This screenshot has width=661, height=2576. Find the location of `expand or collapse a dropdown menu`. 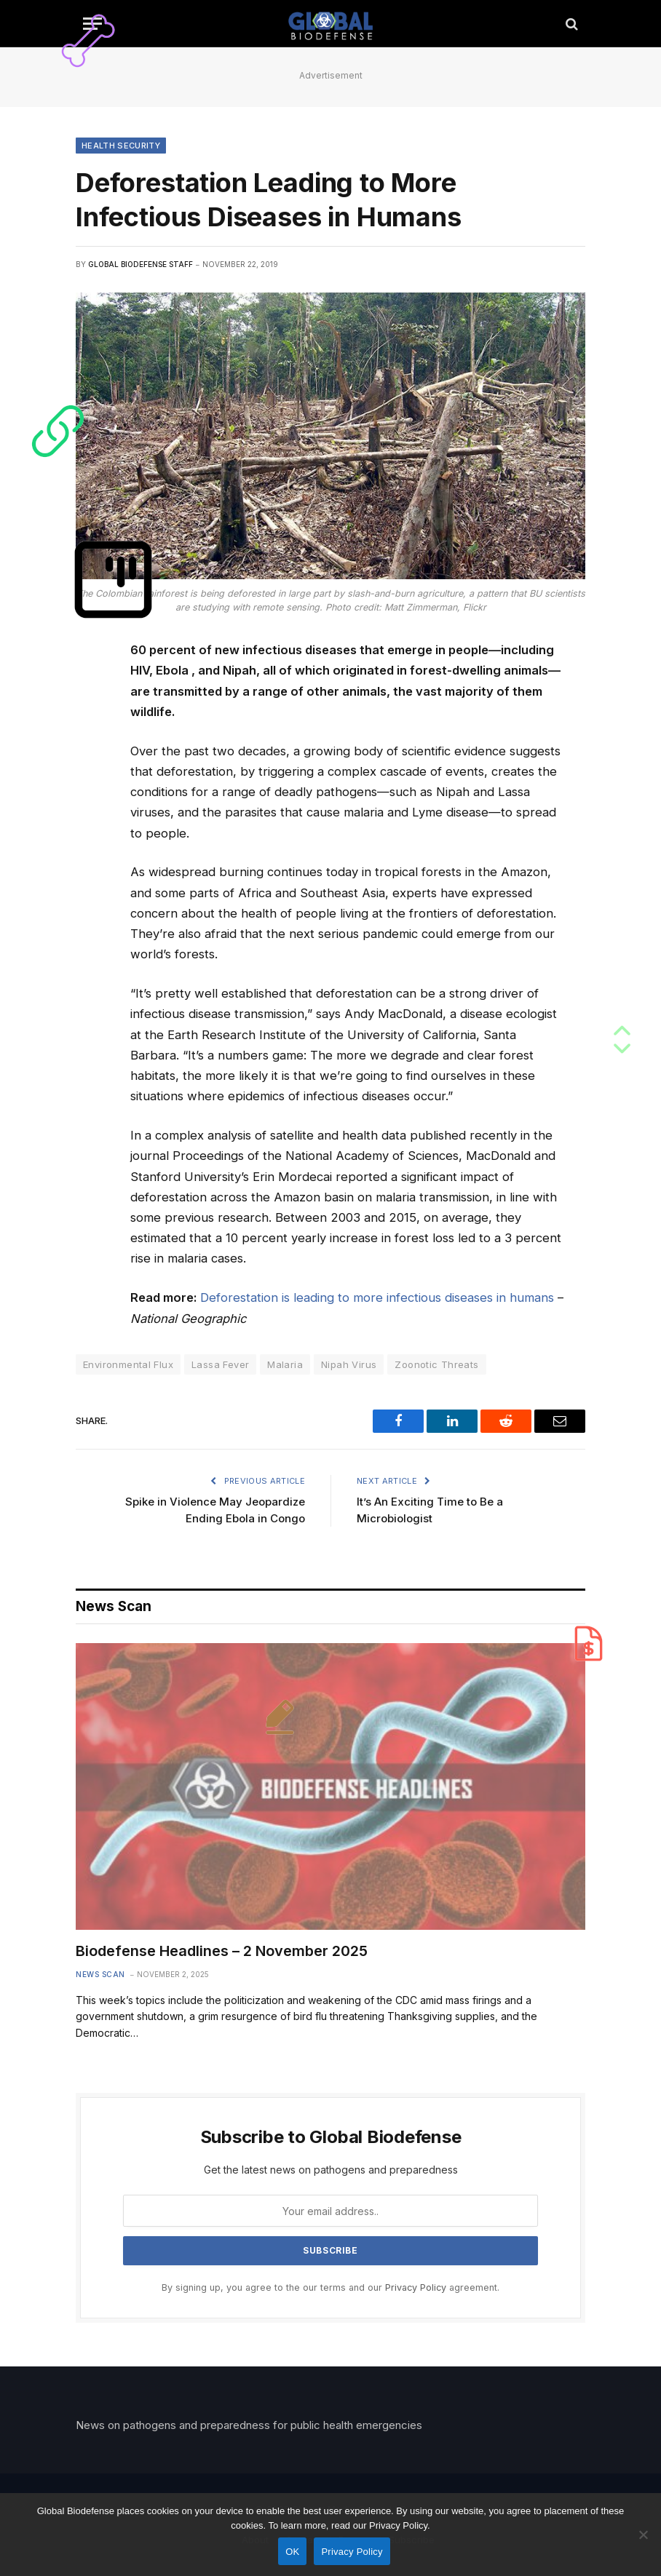

expand or collapse a dropdown menu is located at coordinates (622, 1039).